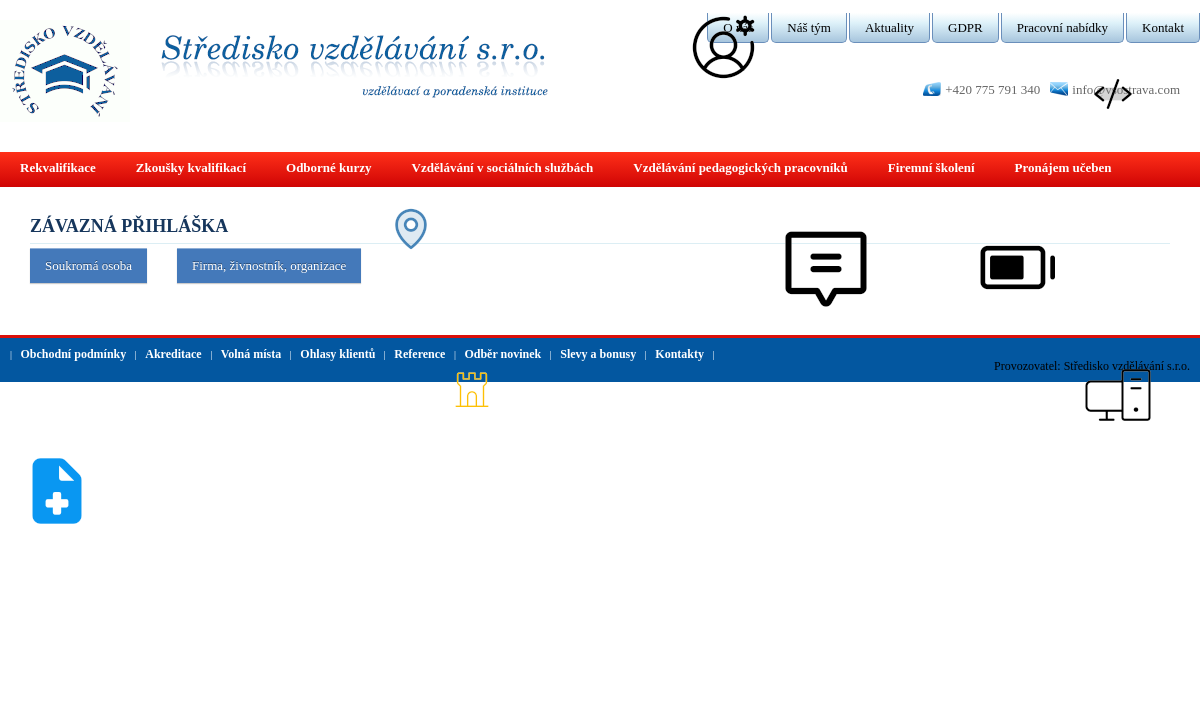 Image resolution: width=1200 pixels, height=720 pixels. What do you see at coordinates (1118, 395) in the screenshot?
I see `access desktop or PC settings` at bounding box center [1118, 395].